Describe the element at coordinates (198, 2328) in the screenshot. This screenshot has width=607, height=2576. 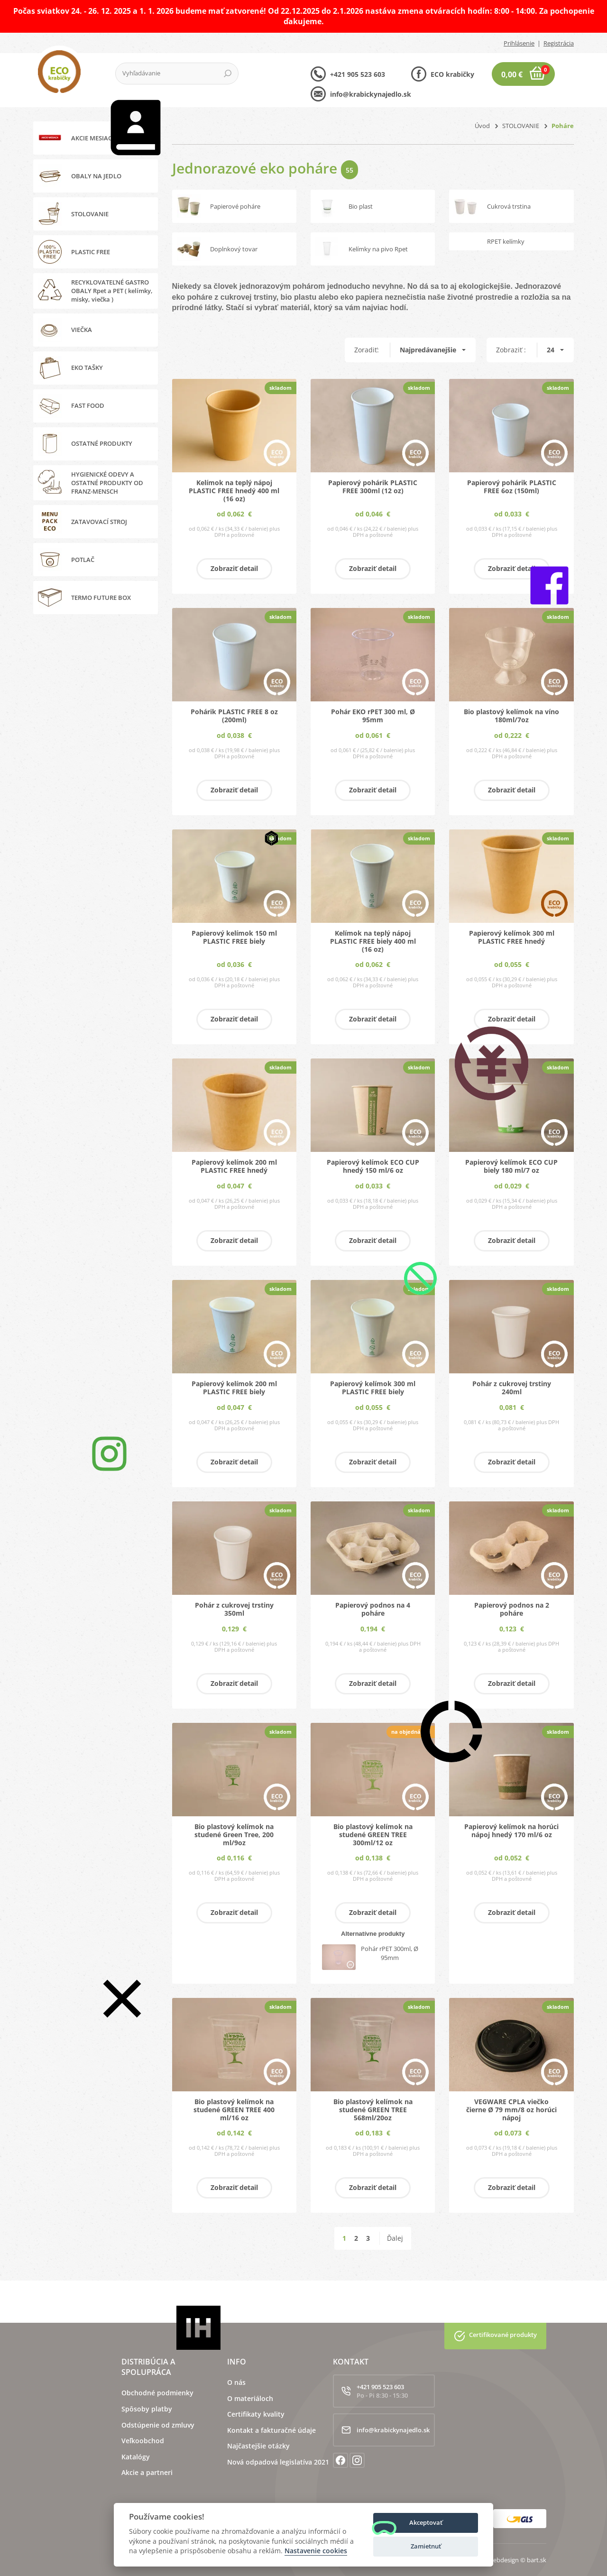
I see `visit the Indie Hackers community` at that location.